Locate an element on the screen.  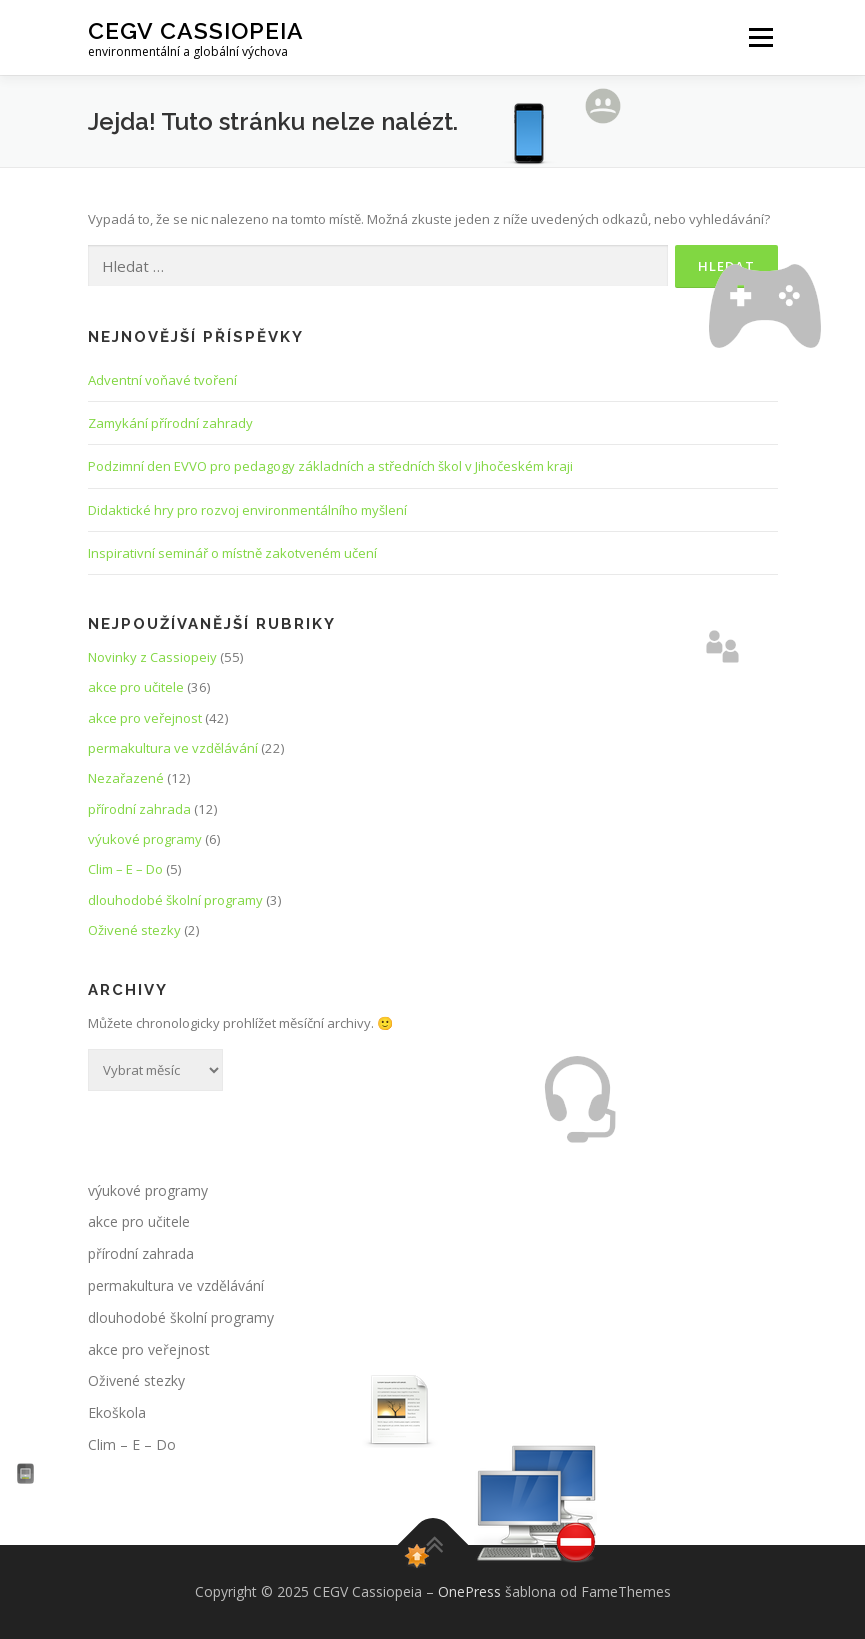
open games or gaming applications is located at coordinates (765, 306).